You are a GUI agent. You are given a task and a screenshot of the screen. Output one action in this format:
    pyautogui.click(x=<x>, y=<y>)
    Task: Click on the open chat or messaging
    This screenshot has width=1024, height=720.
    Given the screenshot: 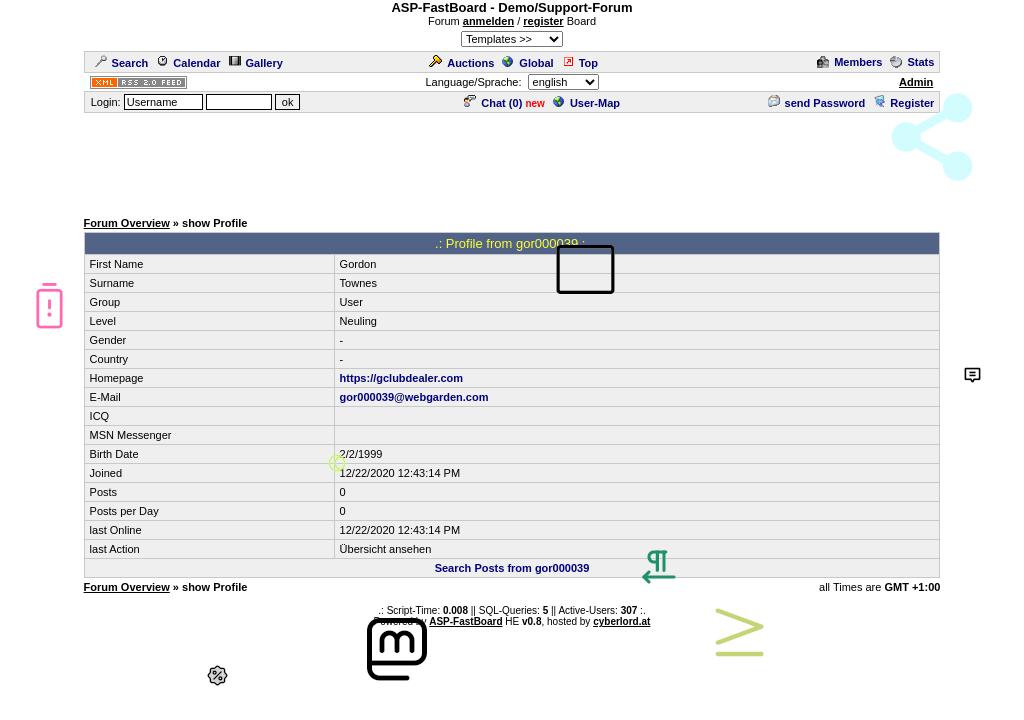 What is the action you would take?
    pyautogui.click(x=972, y=374)
    